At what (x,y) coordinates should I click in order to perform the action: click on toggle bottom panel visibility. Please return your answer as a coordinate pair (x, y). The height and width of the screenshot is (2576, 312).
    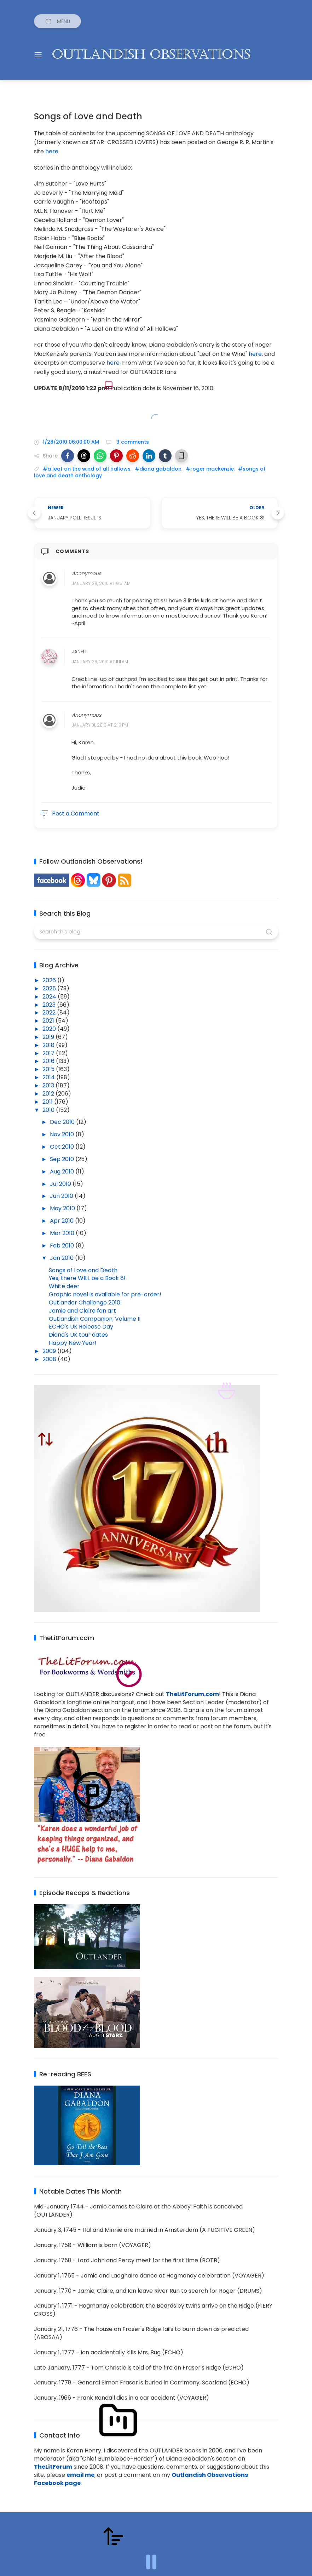
    Looking at the image, I should click on (109, 385).